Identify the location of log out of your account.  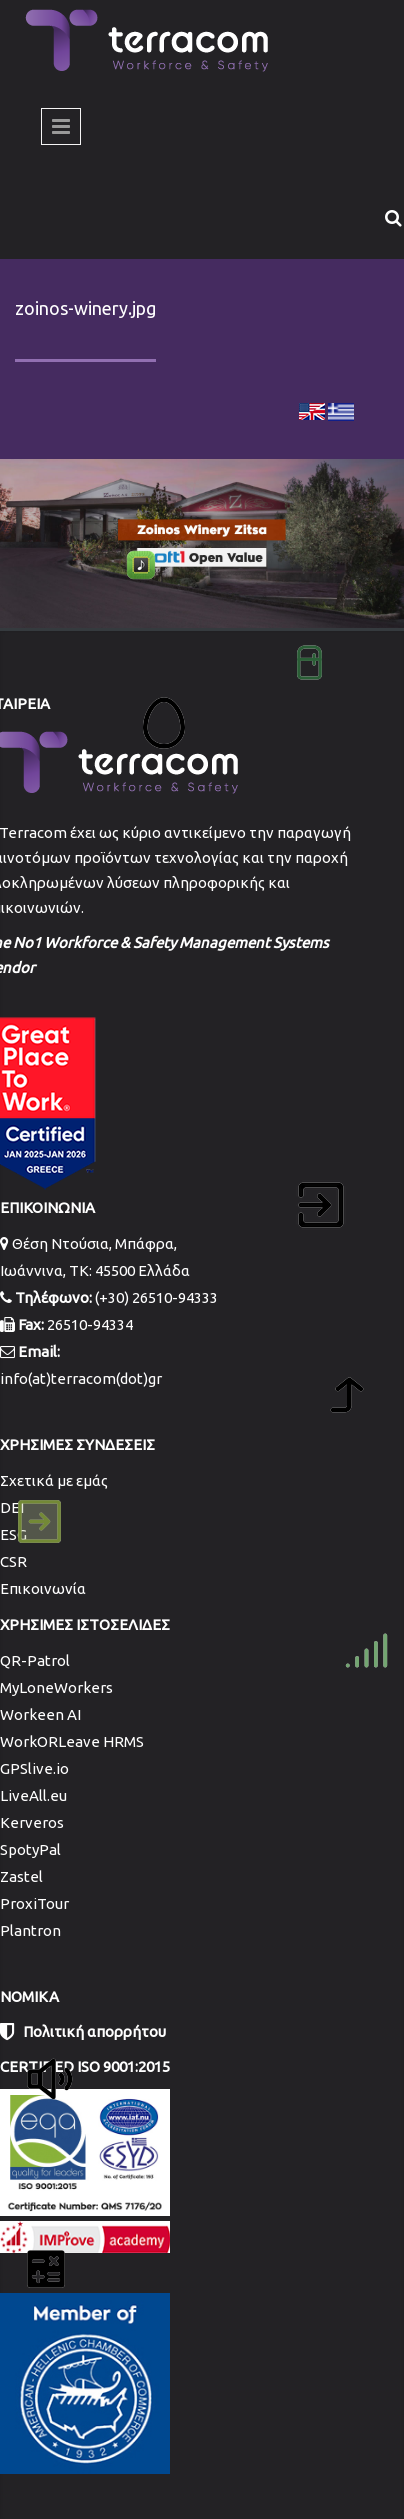
(321, 1205).